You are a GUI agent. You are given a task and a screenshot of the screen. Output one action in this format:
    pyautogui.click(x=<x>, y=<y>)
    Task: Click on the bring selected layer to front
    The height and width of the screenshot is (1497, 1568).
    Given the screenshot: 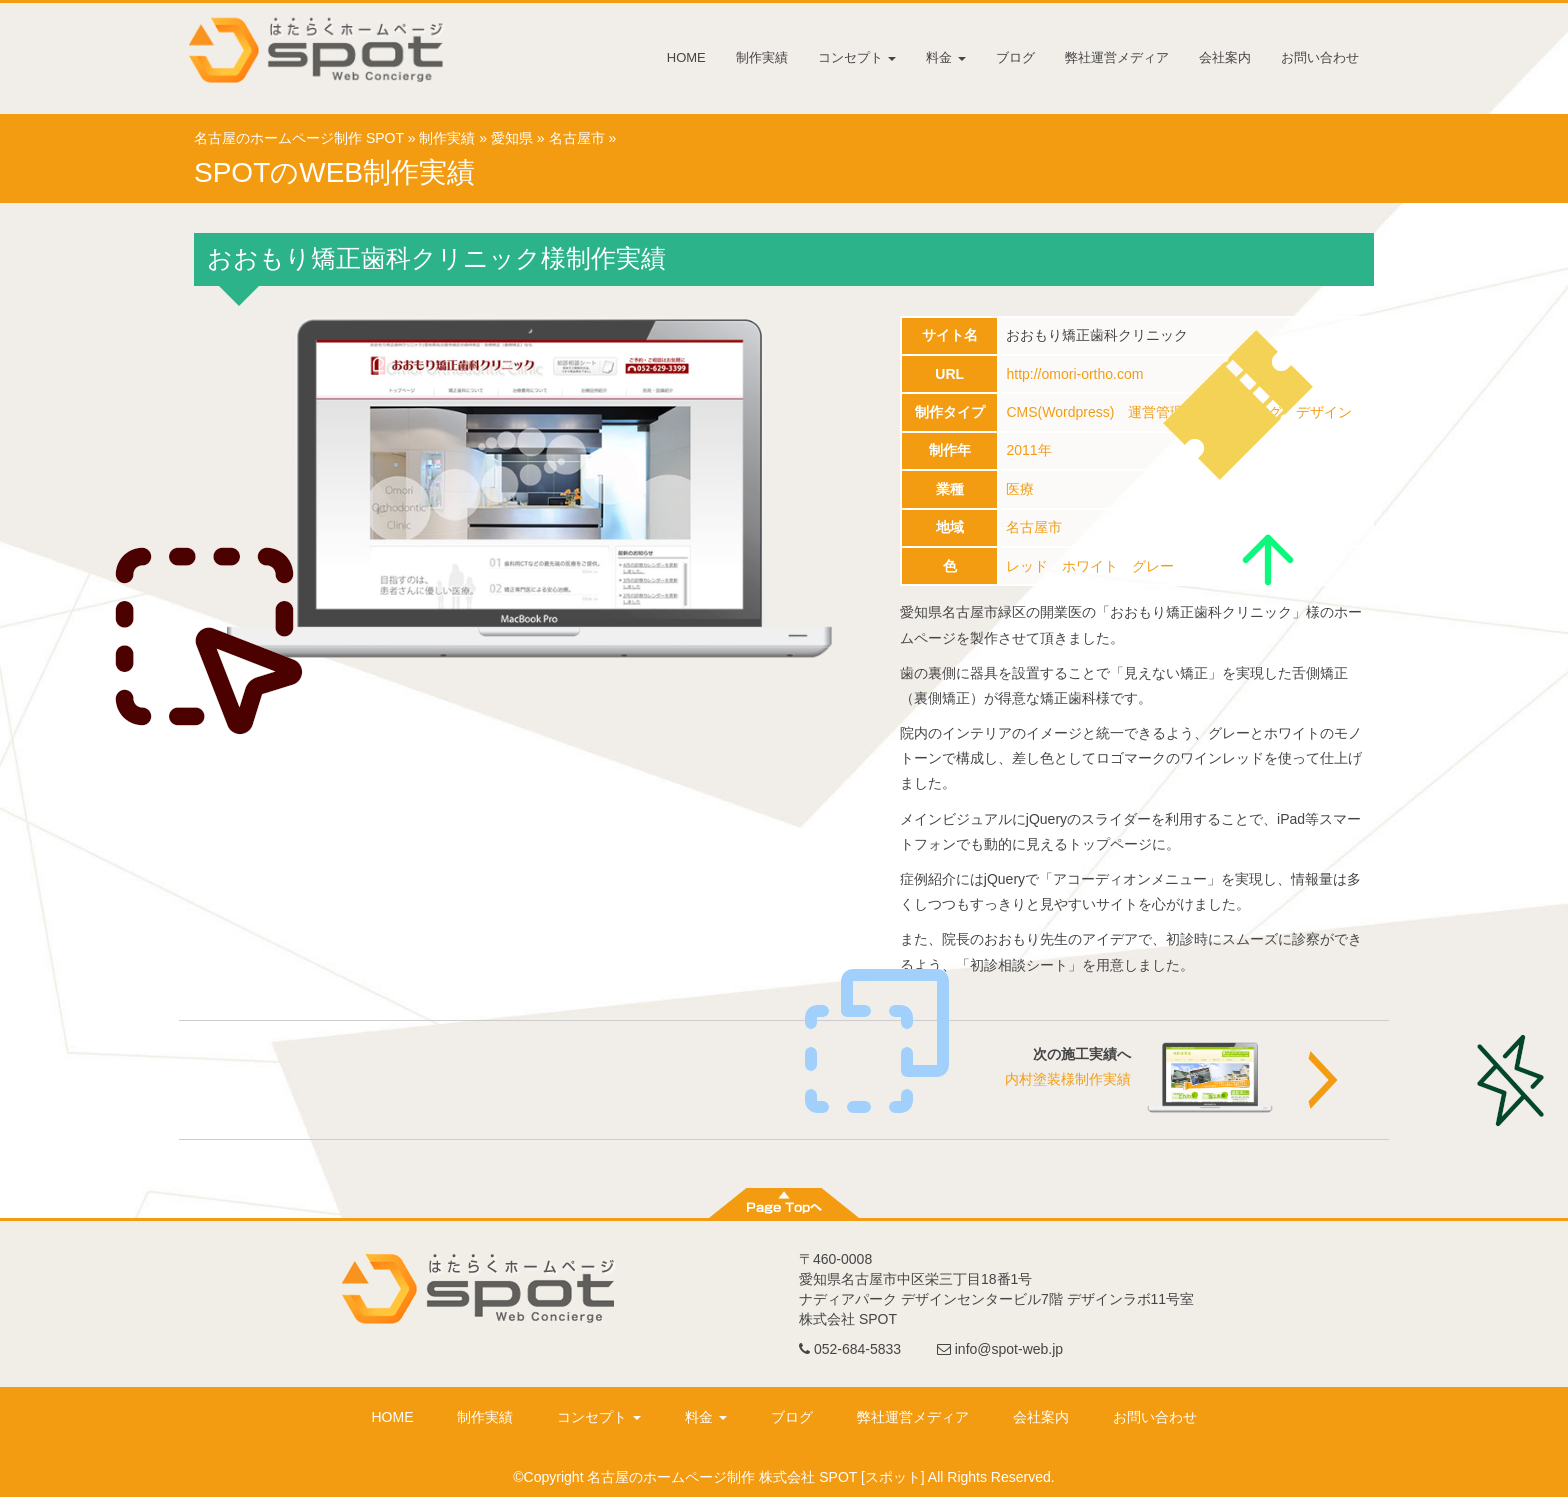 What is the action you would take?
    pyautogui.click(x=877, y=1041)
    